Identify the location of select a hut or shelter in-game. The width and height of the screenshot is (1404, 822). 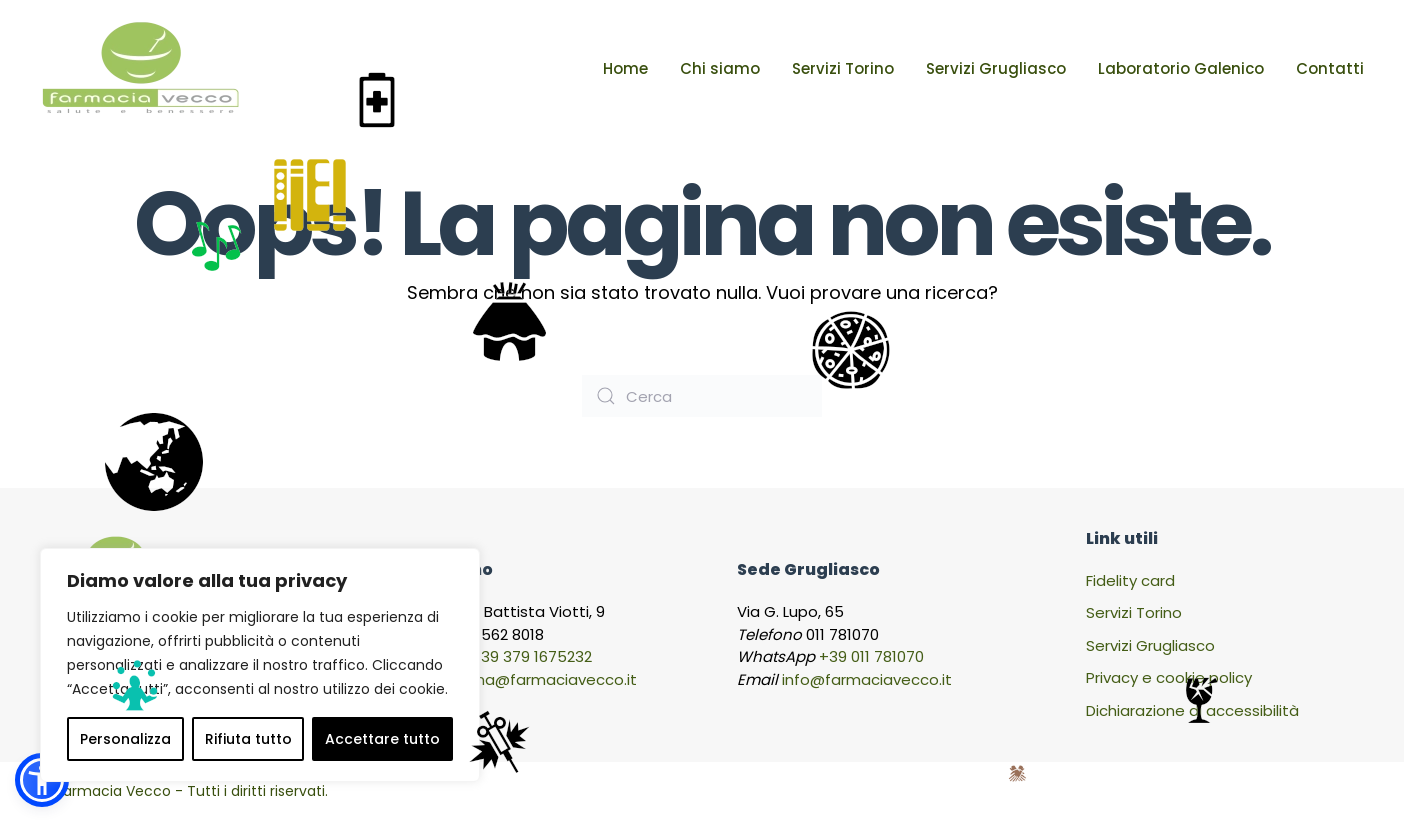
(509, 321).